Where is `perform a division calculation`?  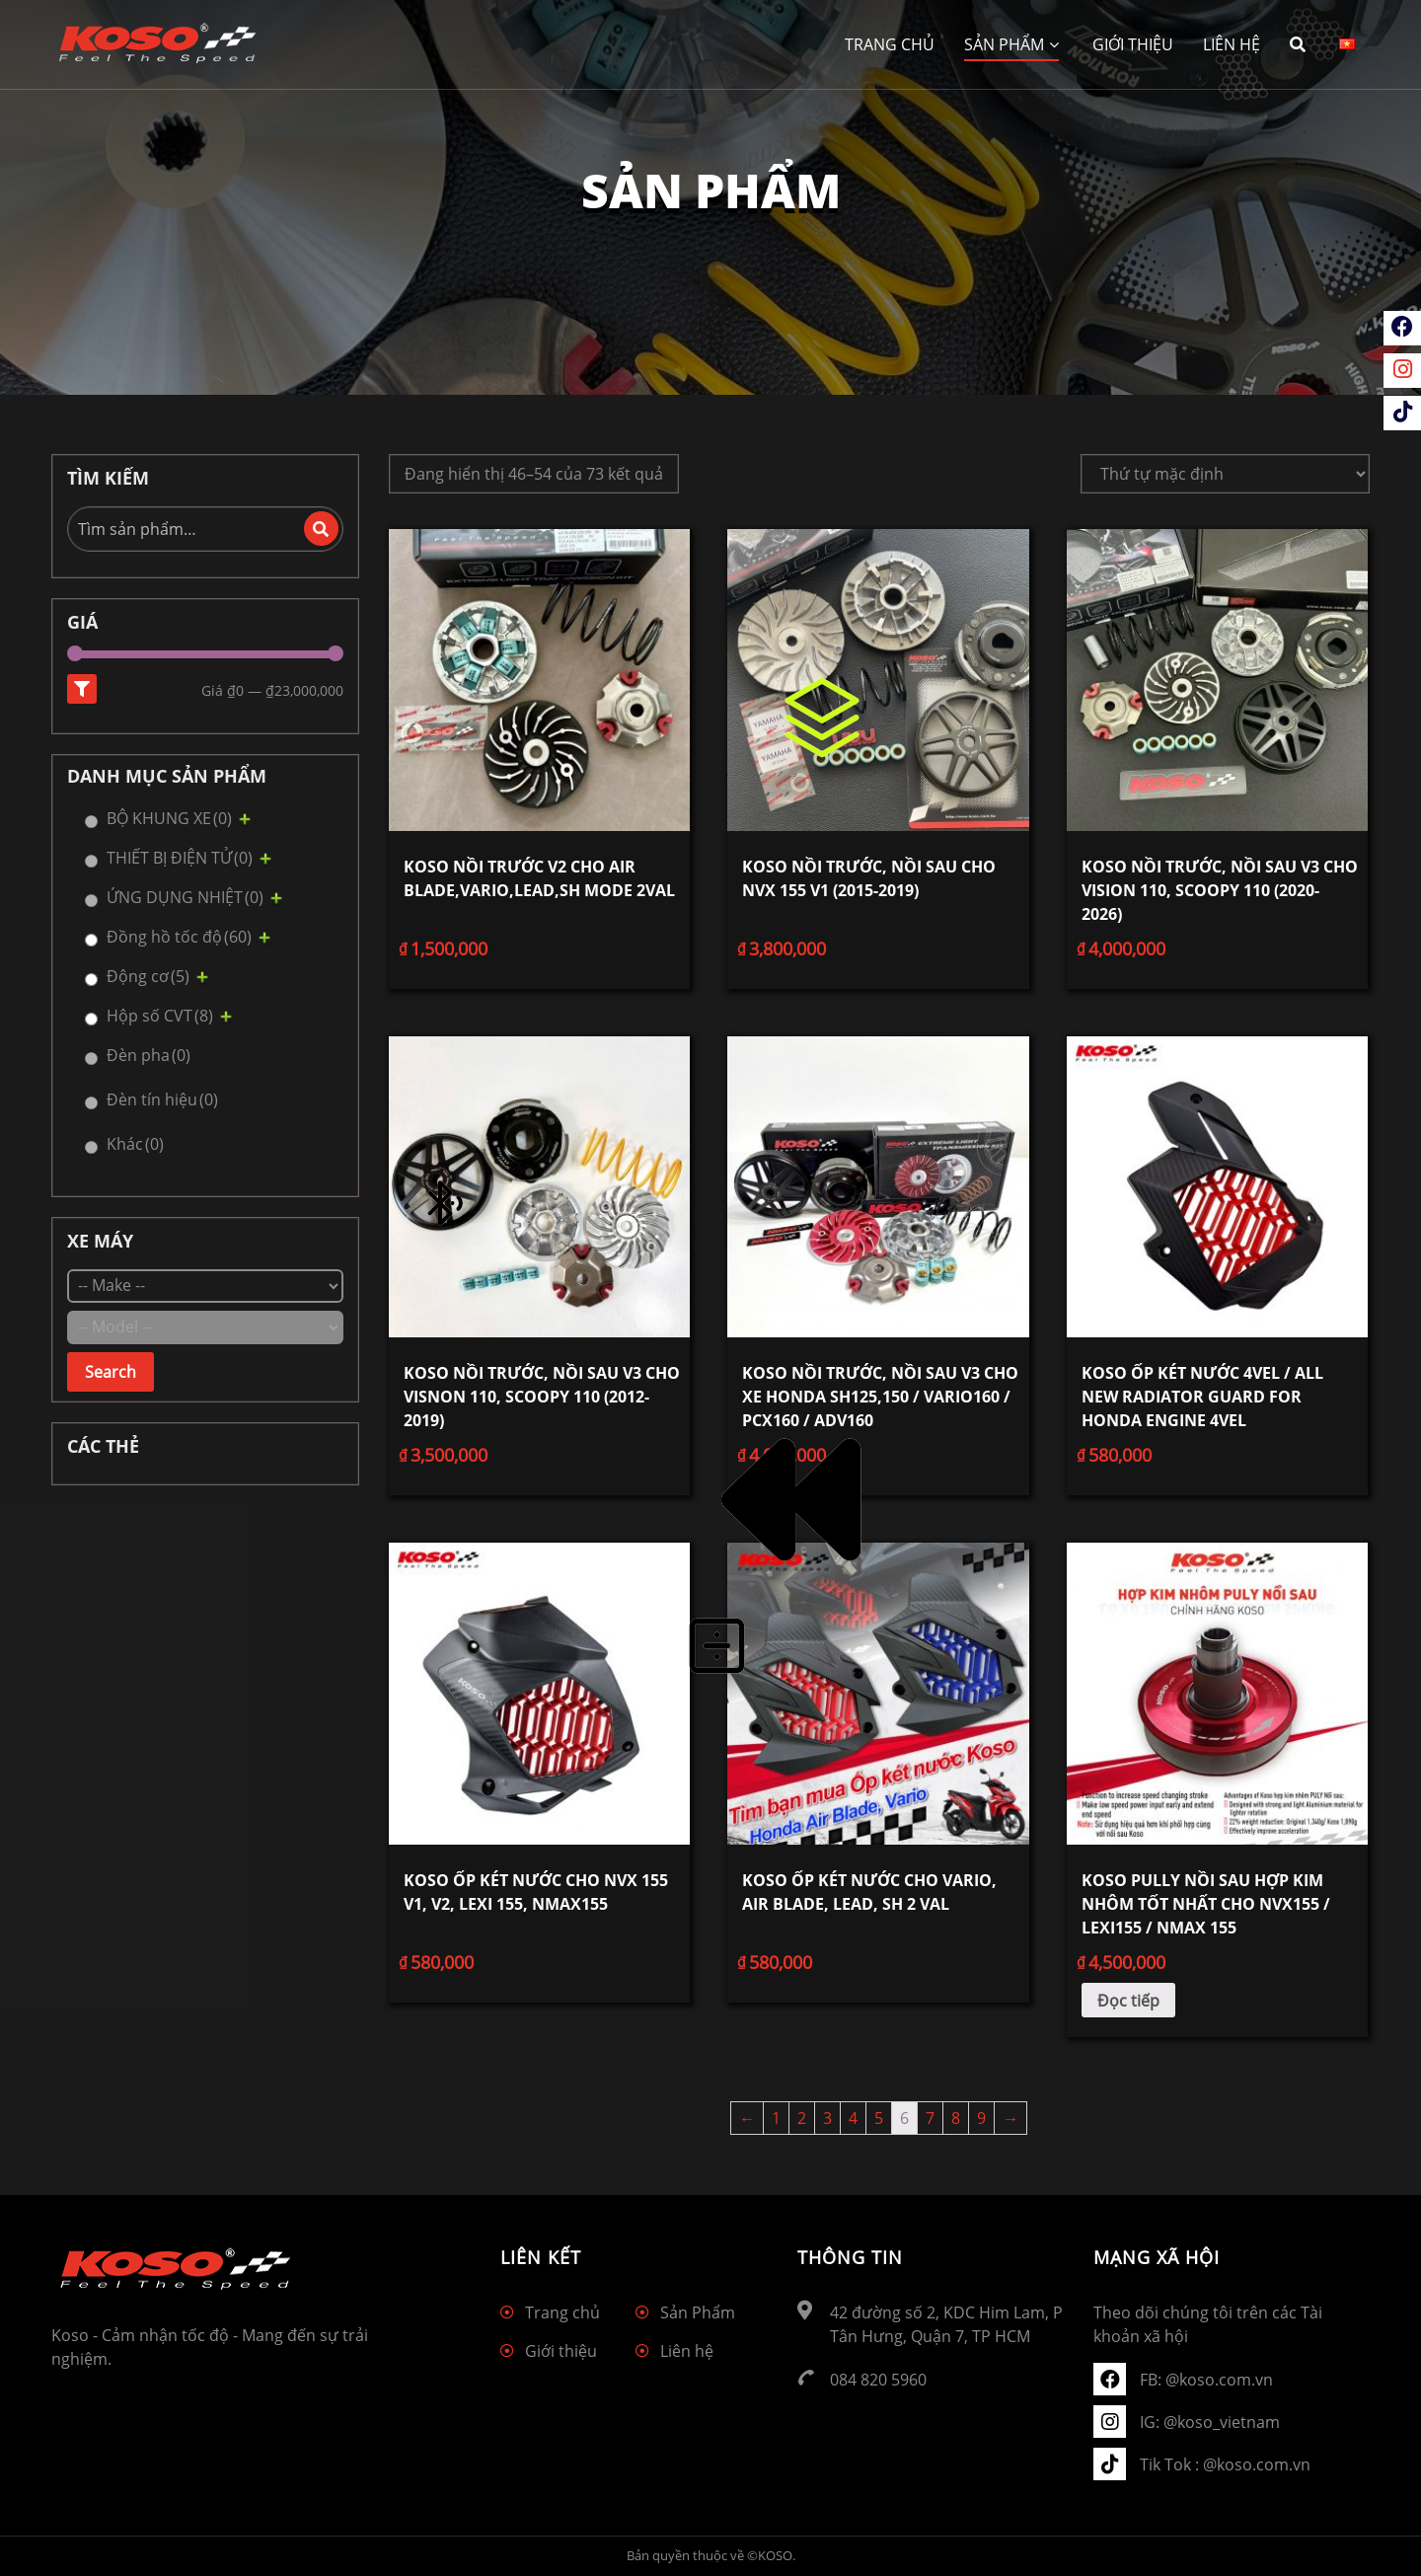
perform a division calculation is located at coordinates (716, 1645).